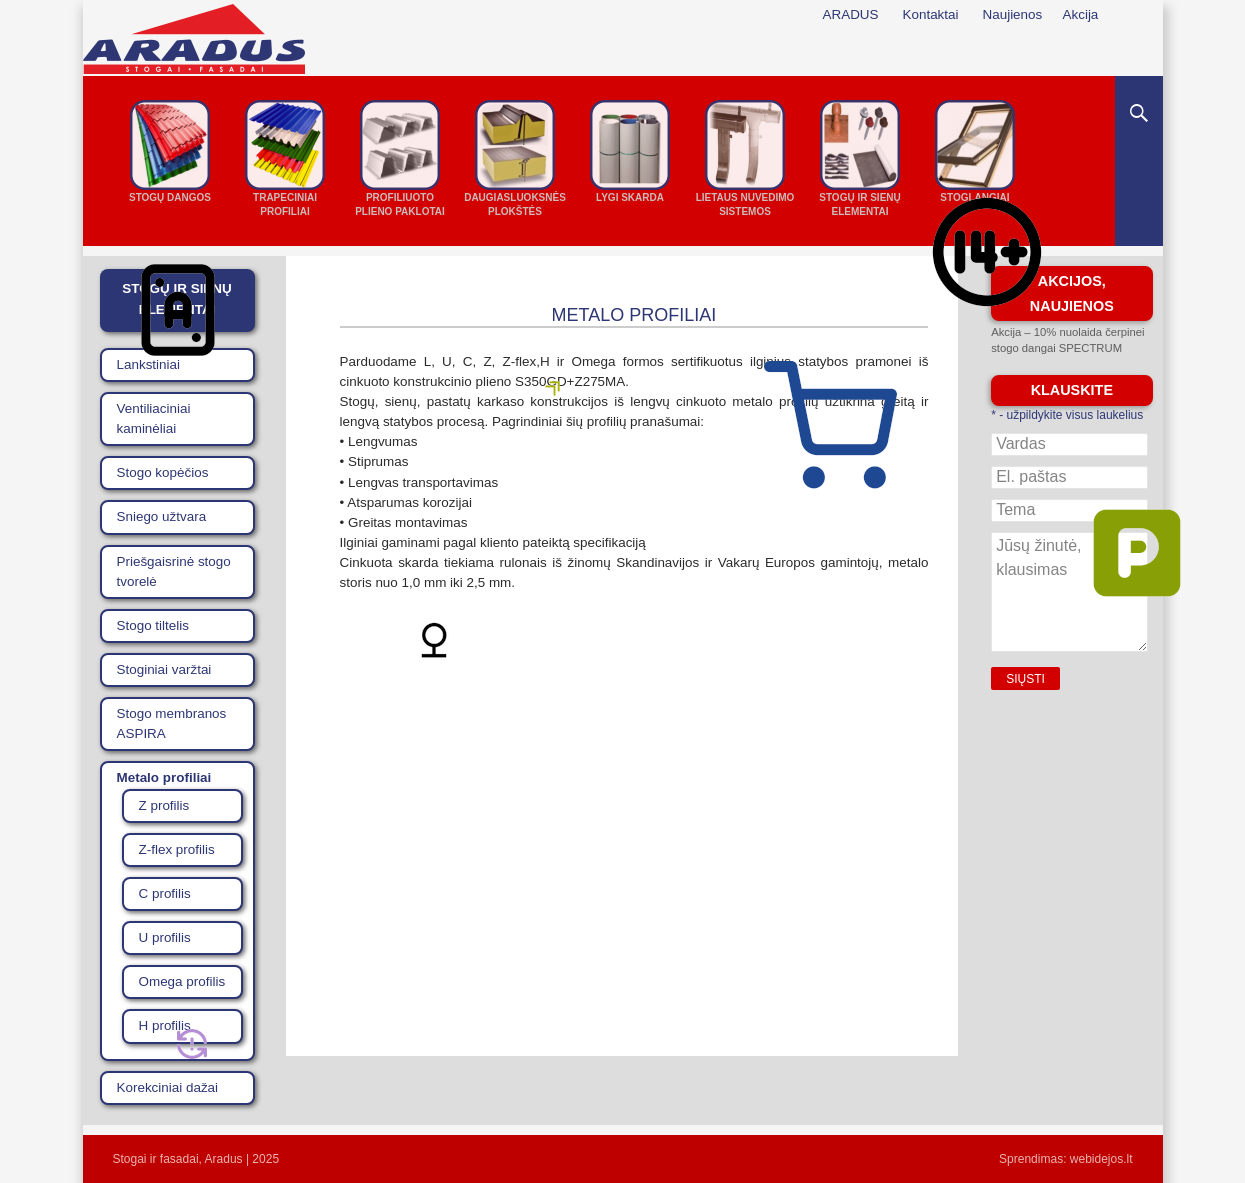 Image resolution: width=1245 pixels, height=1183 pixels. What do you see at coordinates (830, 427) in the screenshot?
I see `view your shopping cart` at bounding box center [830, 427].